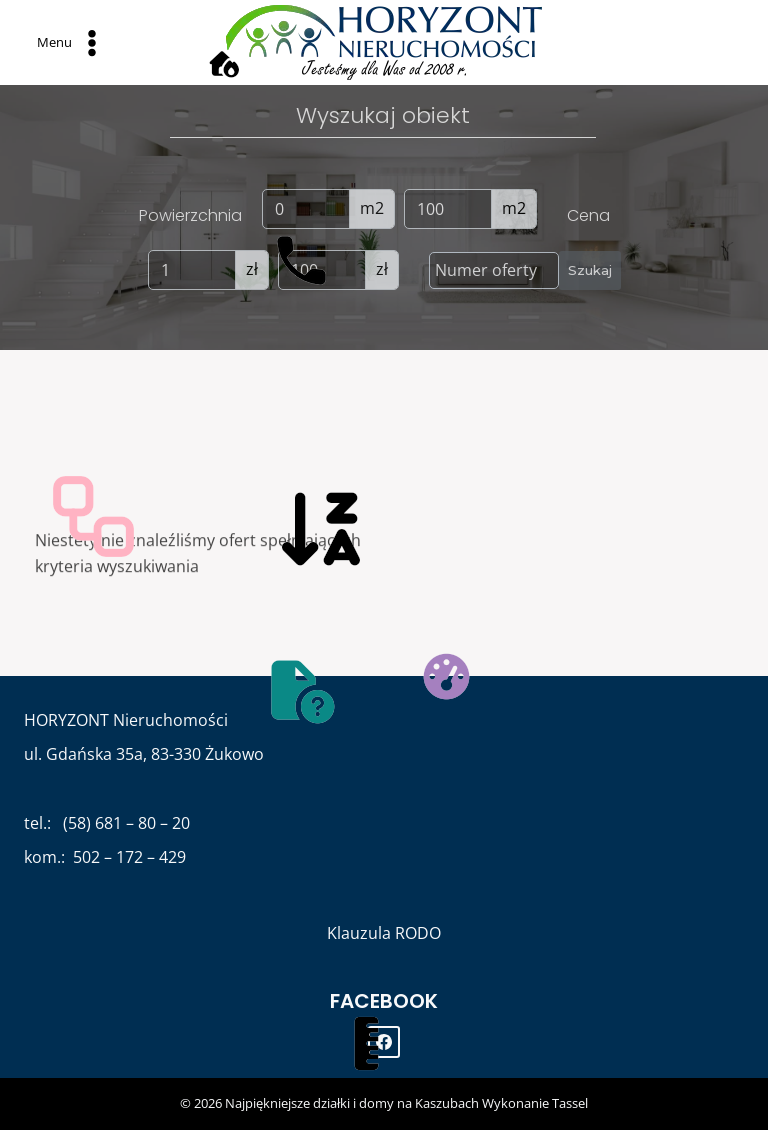 This screenshot has width=768, height=1130. I want to click on make a phone call, so click(301, 260).